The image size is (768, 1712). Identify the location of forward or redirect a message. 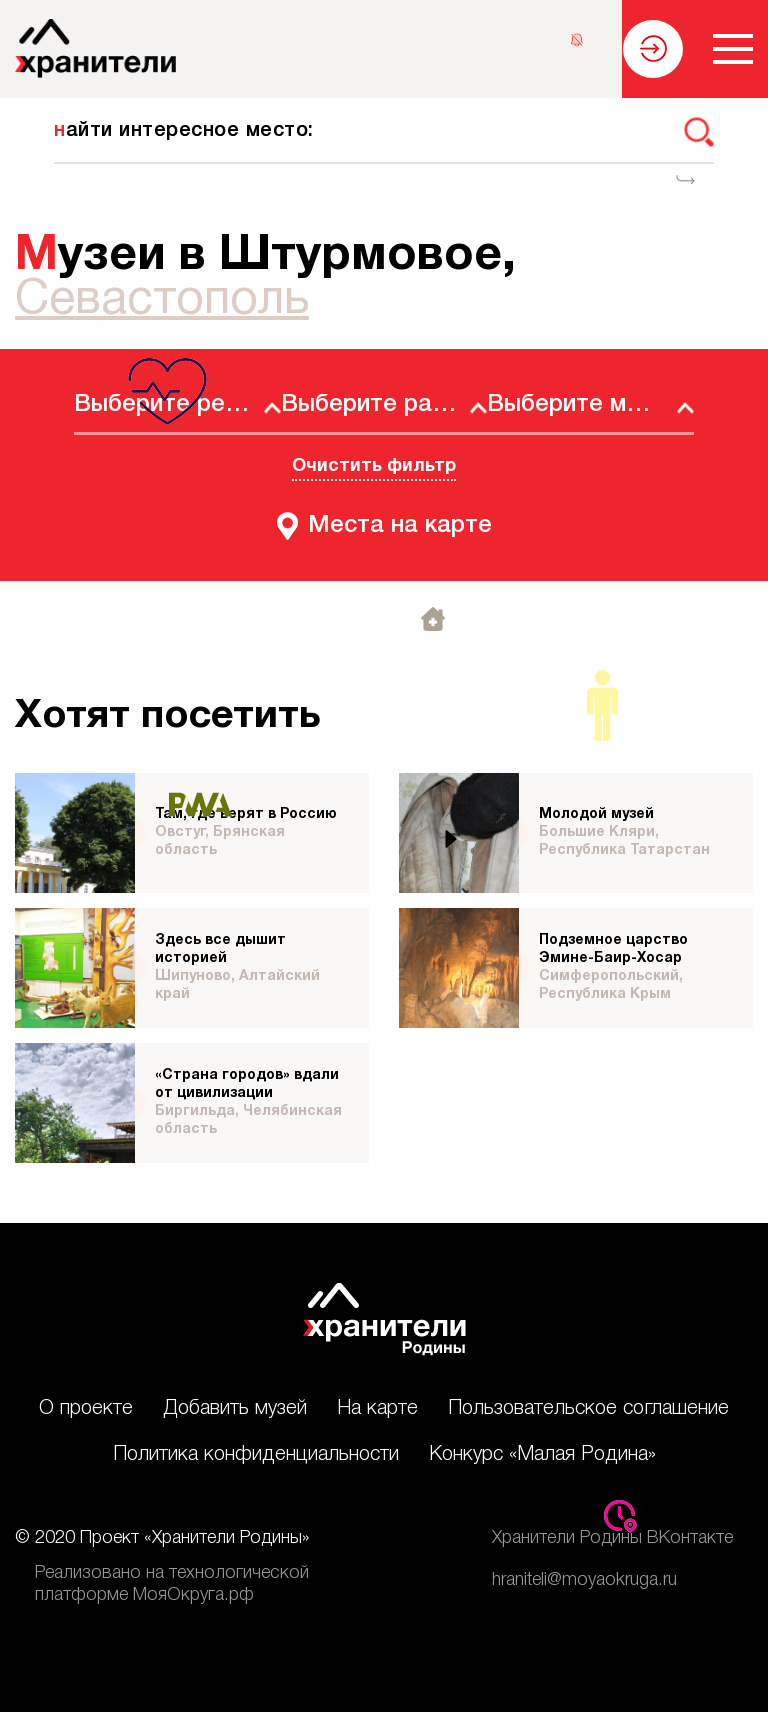
(685, 179).